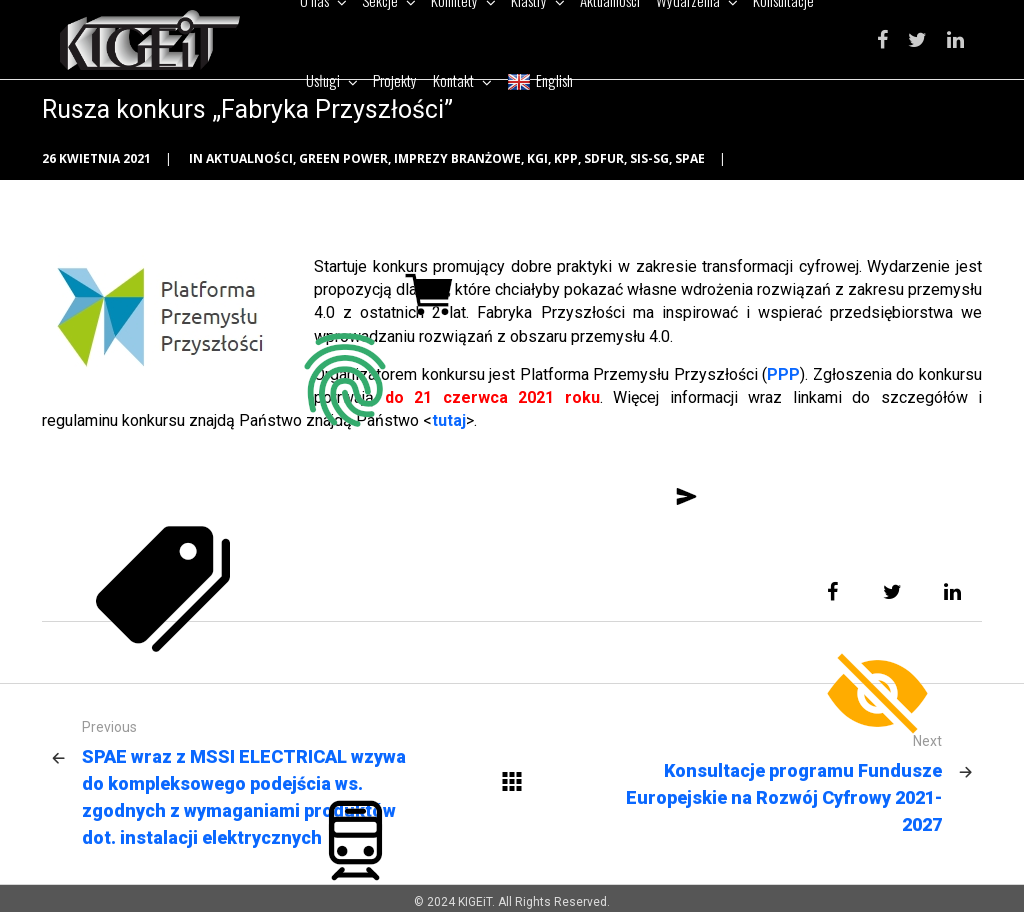  What do you see at coordinates (429, 294) in the screenshot?
I see `view your shopping cart` at bounding box center [429, 294].